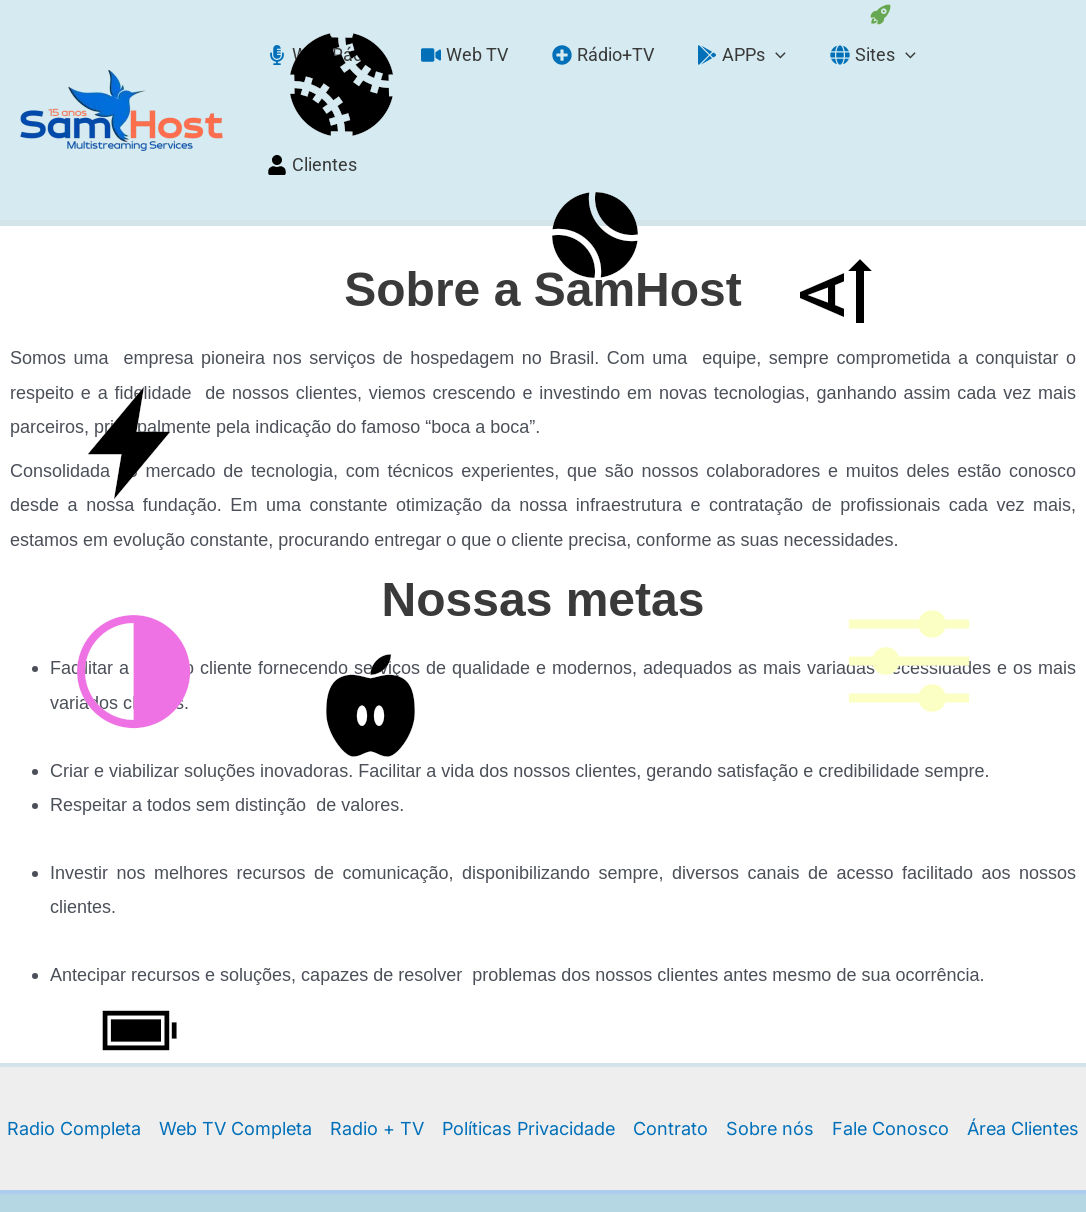 Image resolution: width=1086 pixels, height=1212 pixels. I want to click on launch or deploy an application, so click(880, 14).